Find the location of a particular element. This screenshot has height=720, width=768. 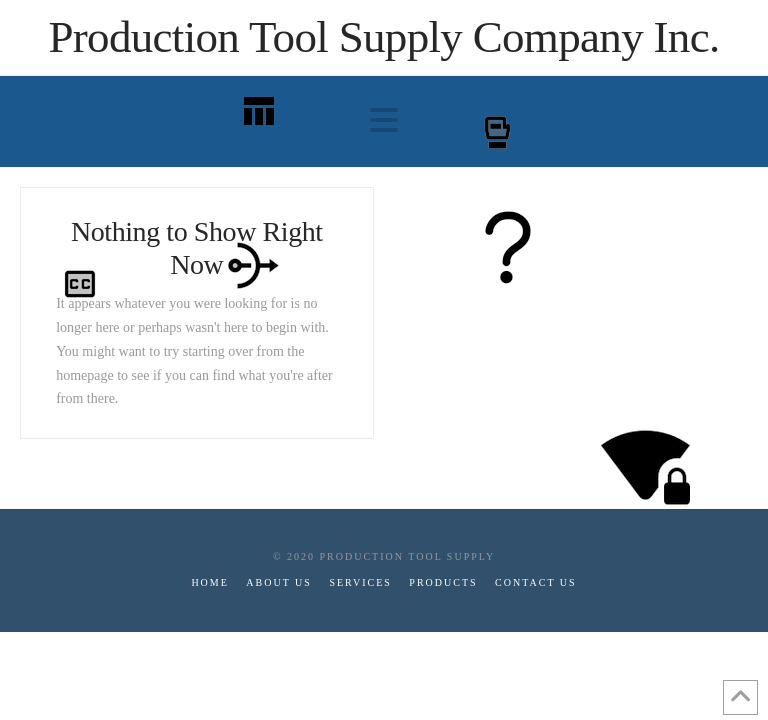

access mixed martial arts or boxing content is located at coordinates (497, 132).